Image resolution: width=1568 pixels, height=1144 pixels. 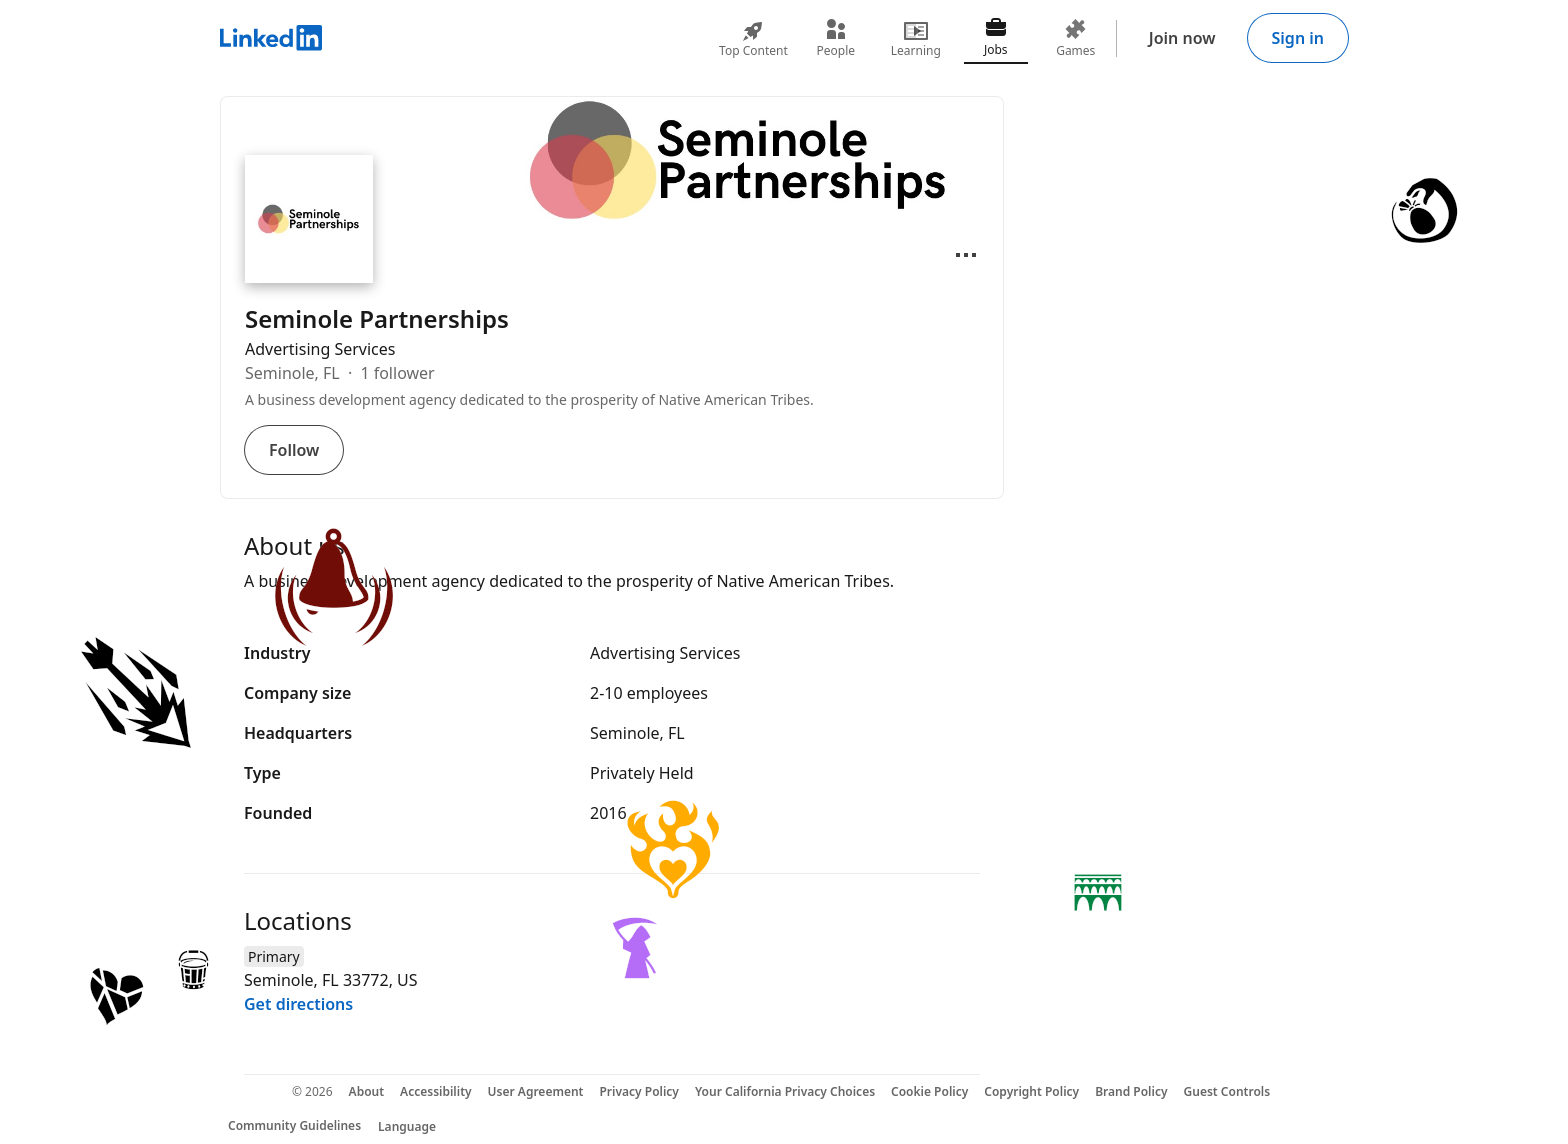 What do you see at coordinates (1424, 210) in the screenshot?
I see `indicates theft or pickpocketing in a game` at bounding box center [1424, 210].